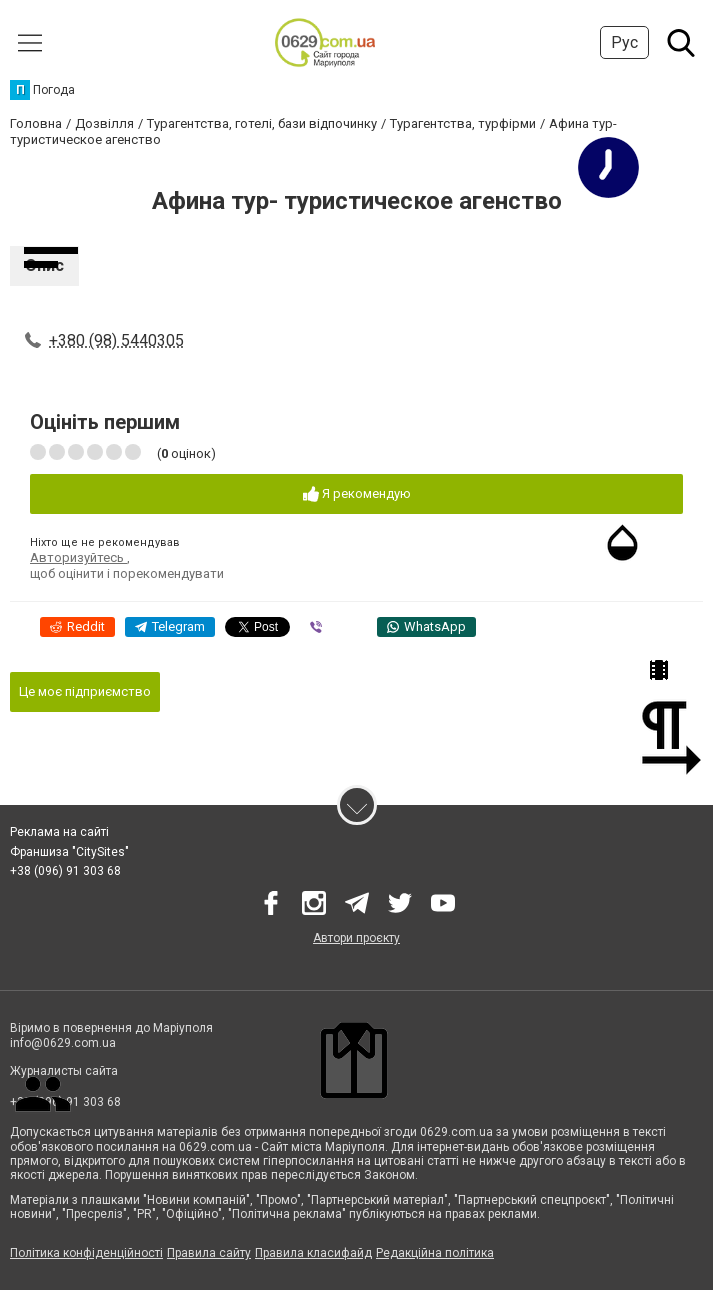  Describe the element at coordinates (668, 738) in the screenshot. I see `set text direction to left-to-right` at that location.